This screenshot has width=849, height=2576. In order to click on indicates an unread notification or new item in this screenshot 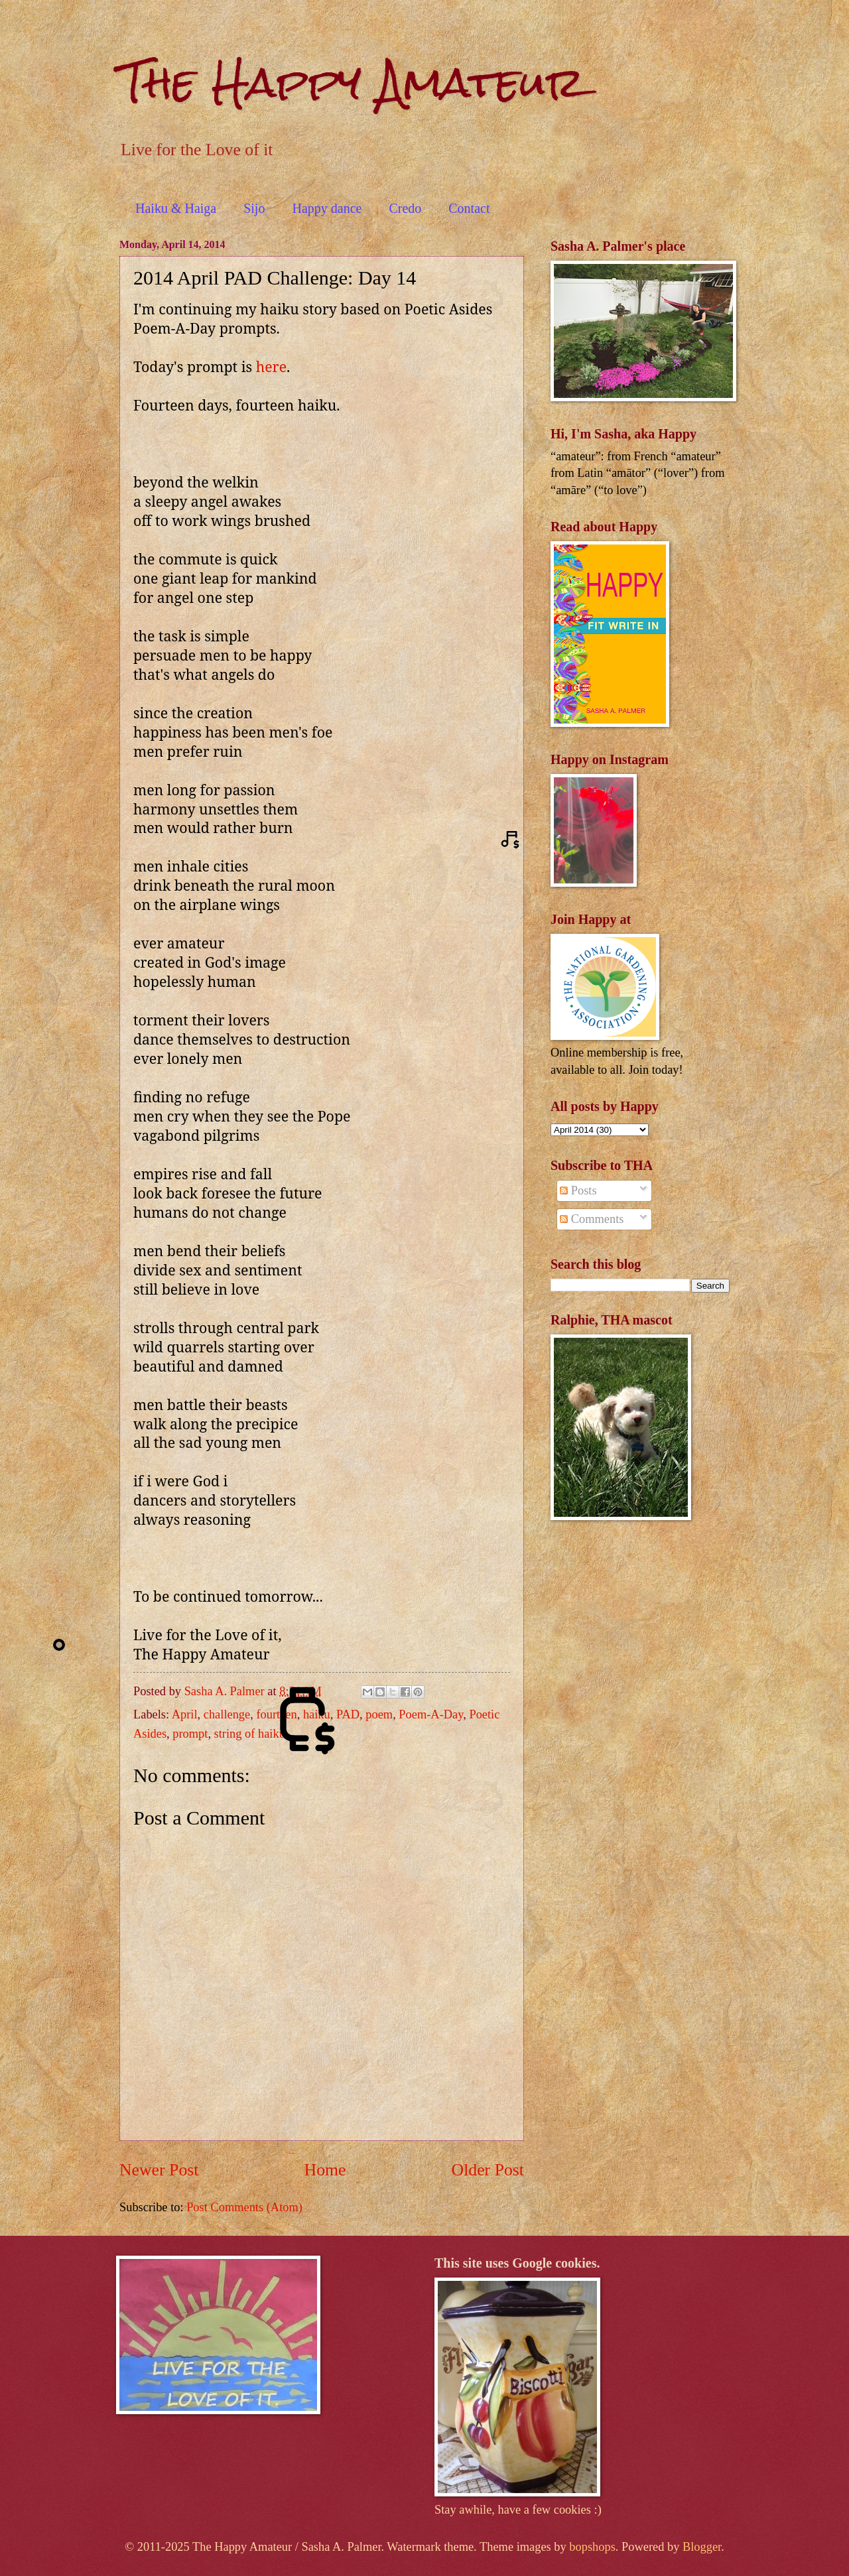, I will do `click(59, 1645)`.